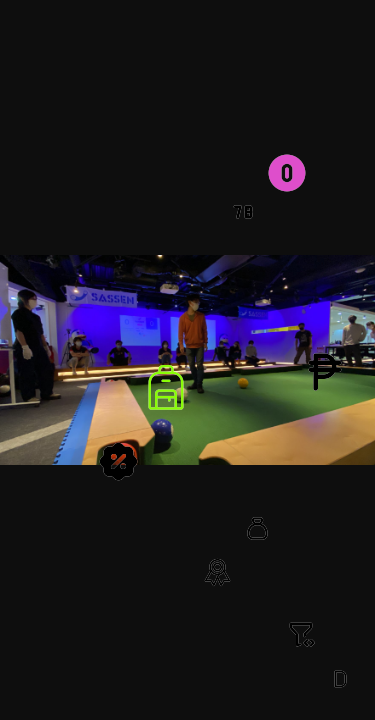  Describe the element at coordinates (257, 528) in the screenshot. I see `view your earnings or balance` at that location.